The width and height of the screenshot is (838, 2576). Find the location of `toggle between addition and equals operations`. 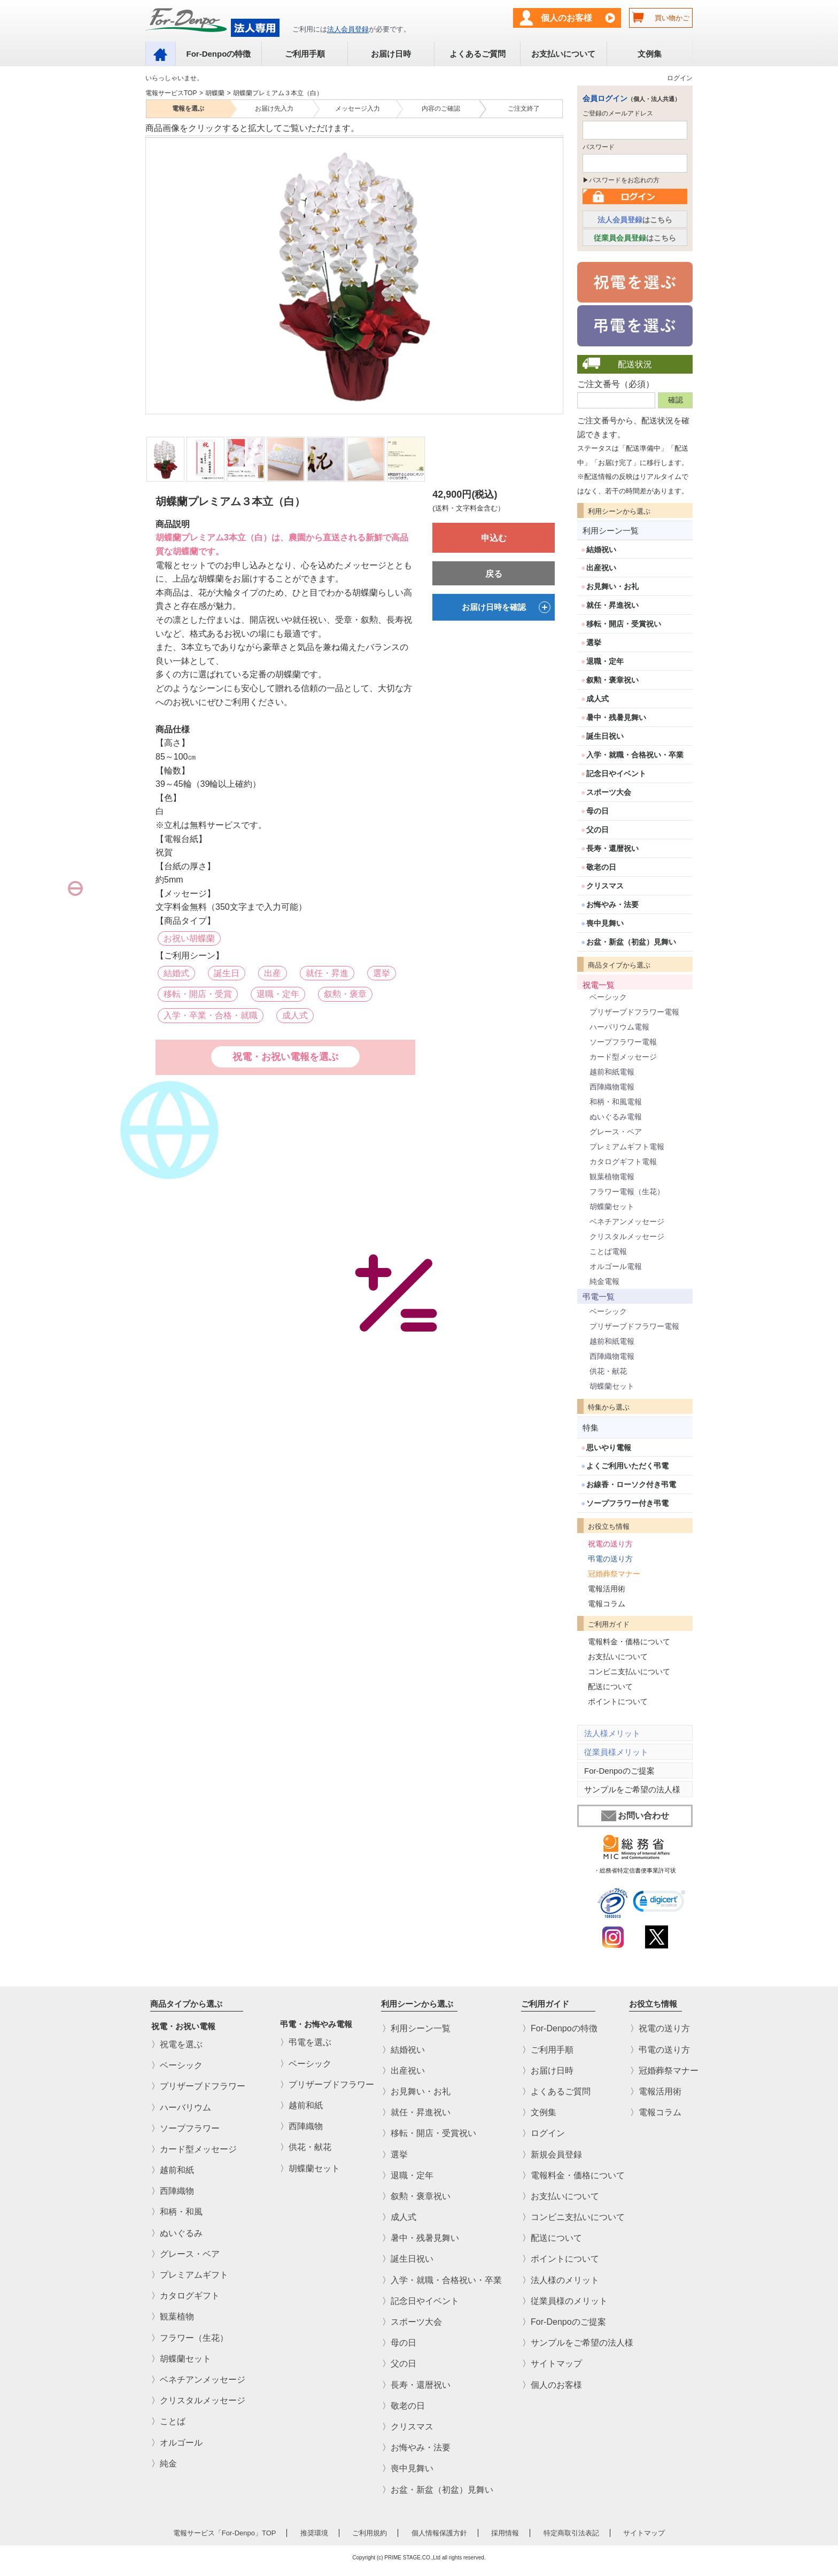

toggle between addition and equals operations is located at coordinates (396, 1295).